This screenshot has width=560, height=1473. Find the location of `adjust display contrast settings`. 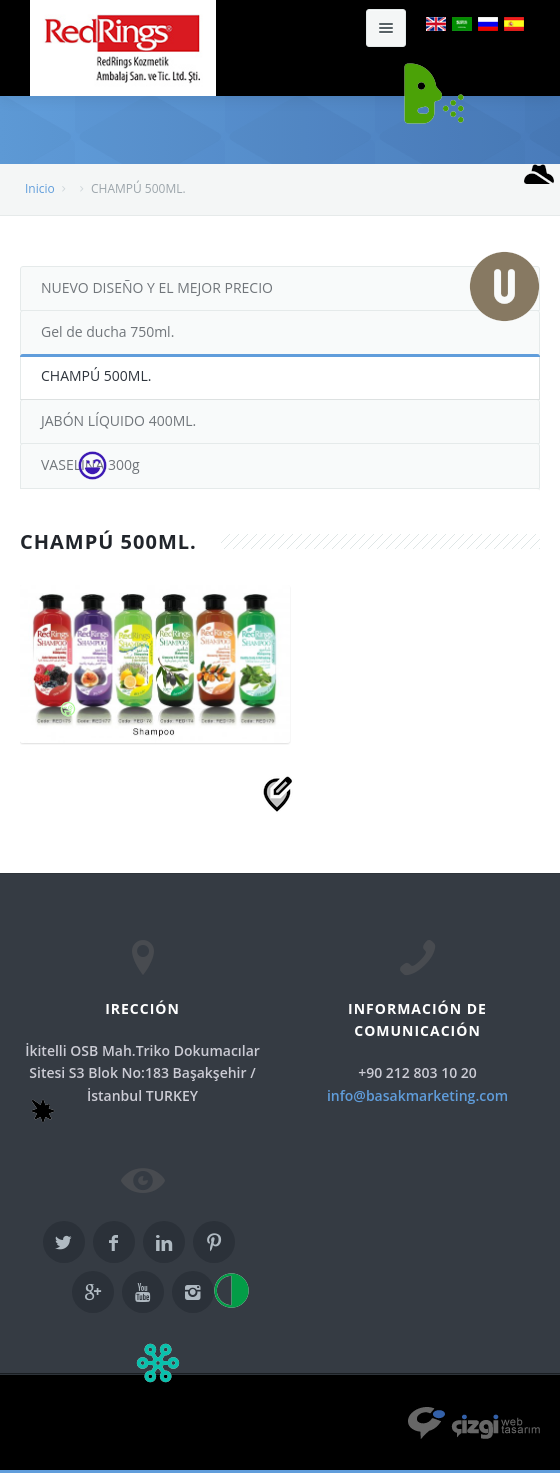

adjust display contrast settings is located at coordinates (231, 1290).